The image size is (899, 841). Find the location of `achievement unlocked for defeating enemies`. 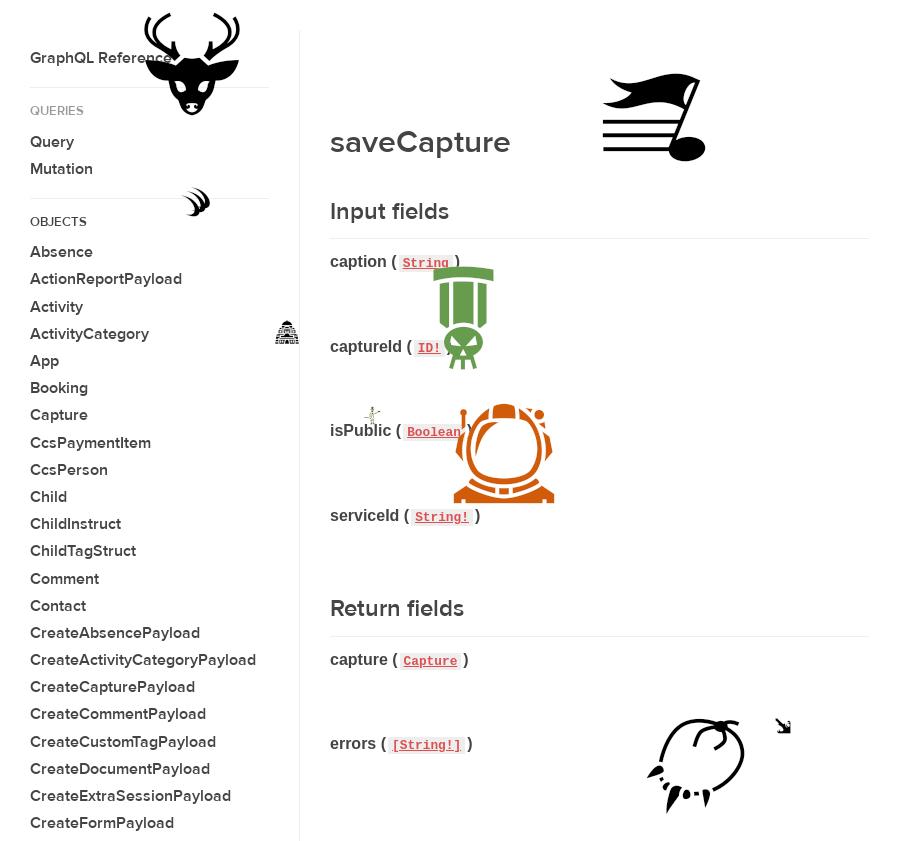

achievement unlocked for defeating enemies is located at coordinates (463, 317).